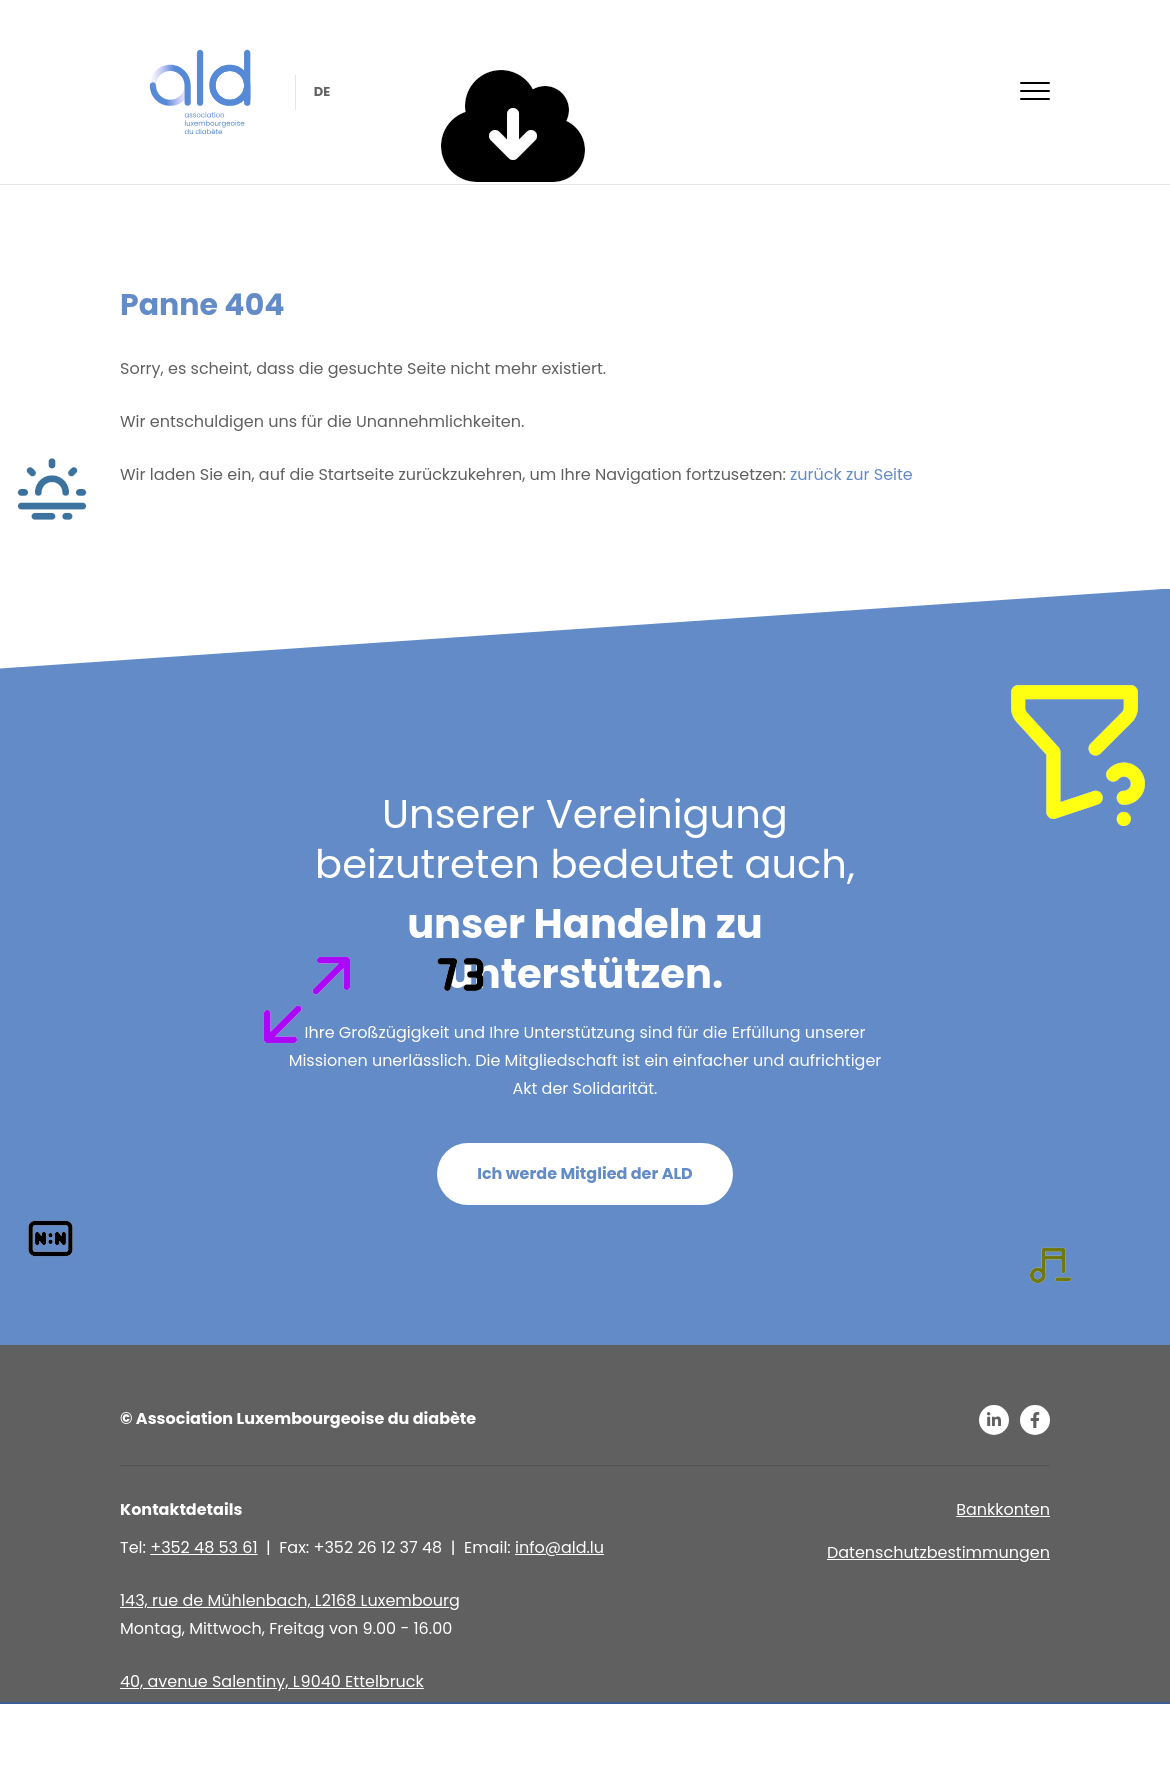  I want to click on view sunset time or golden hour info, so click(52, 489).